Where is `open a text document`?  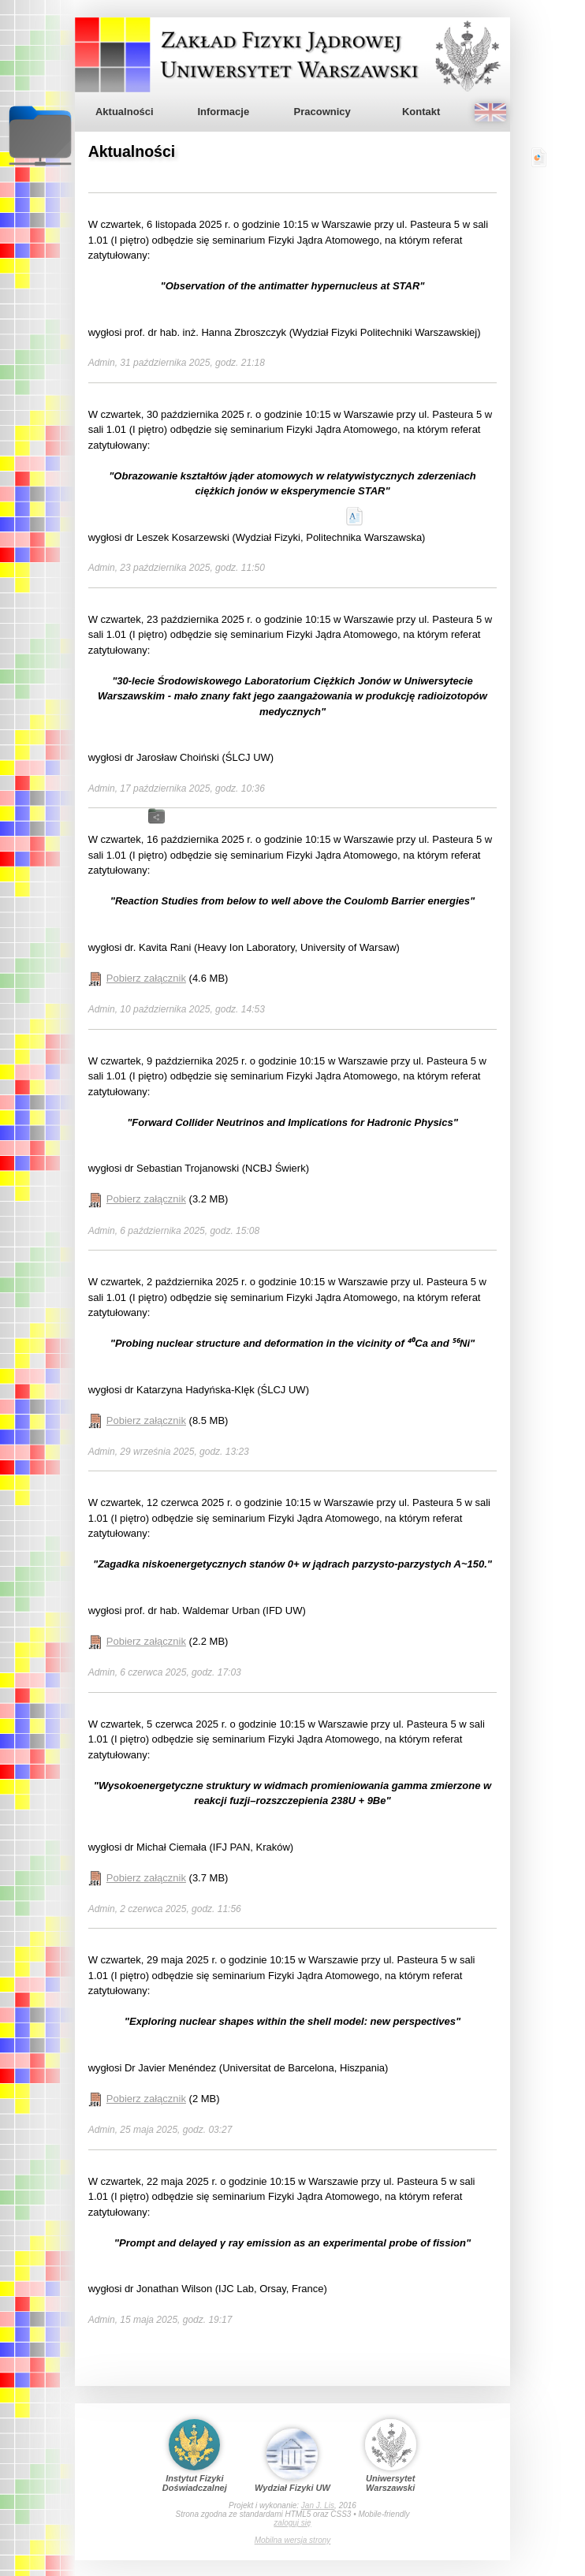 open a text document is located at coordinates (354, 516).